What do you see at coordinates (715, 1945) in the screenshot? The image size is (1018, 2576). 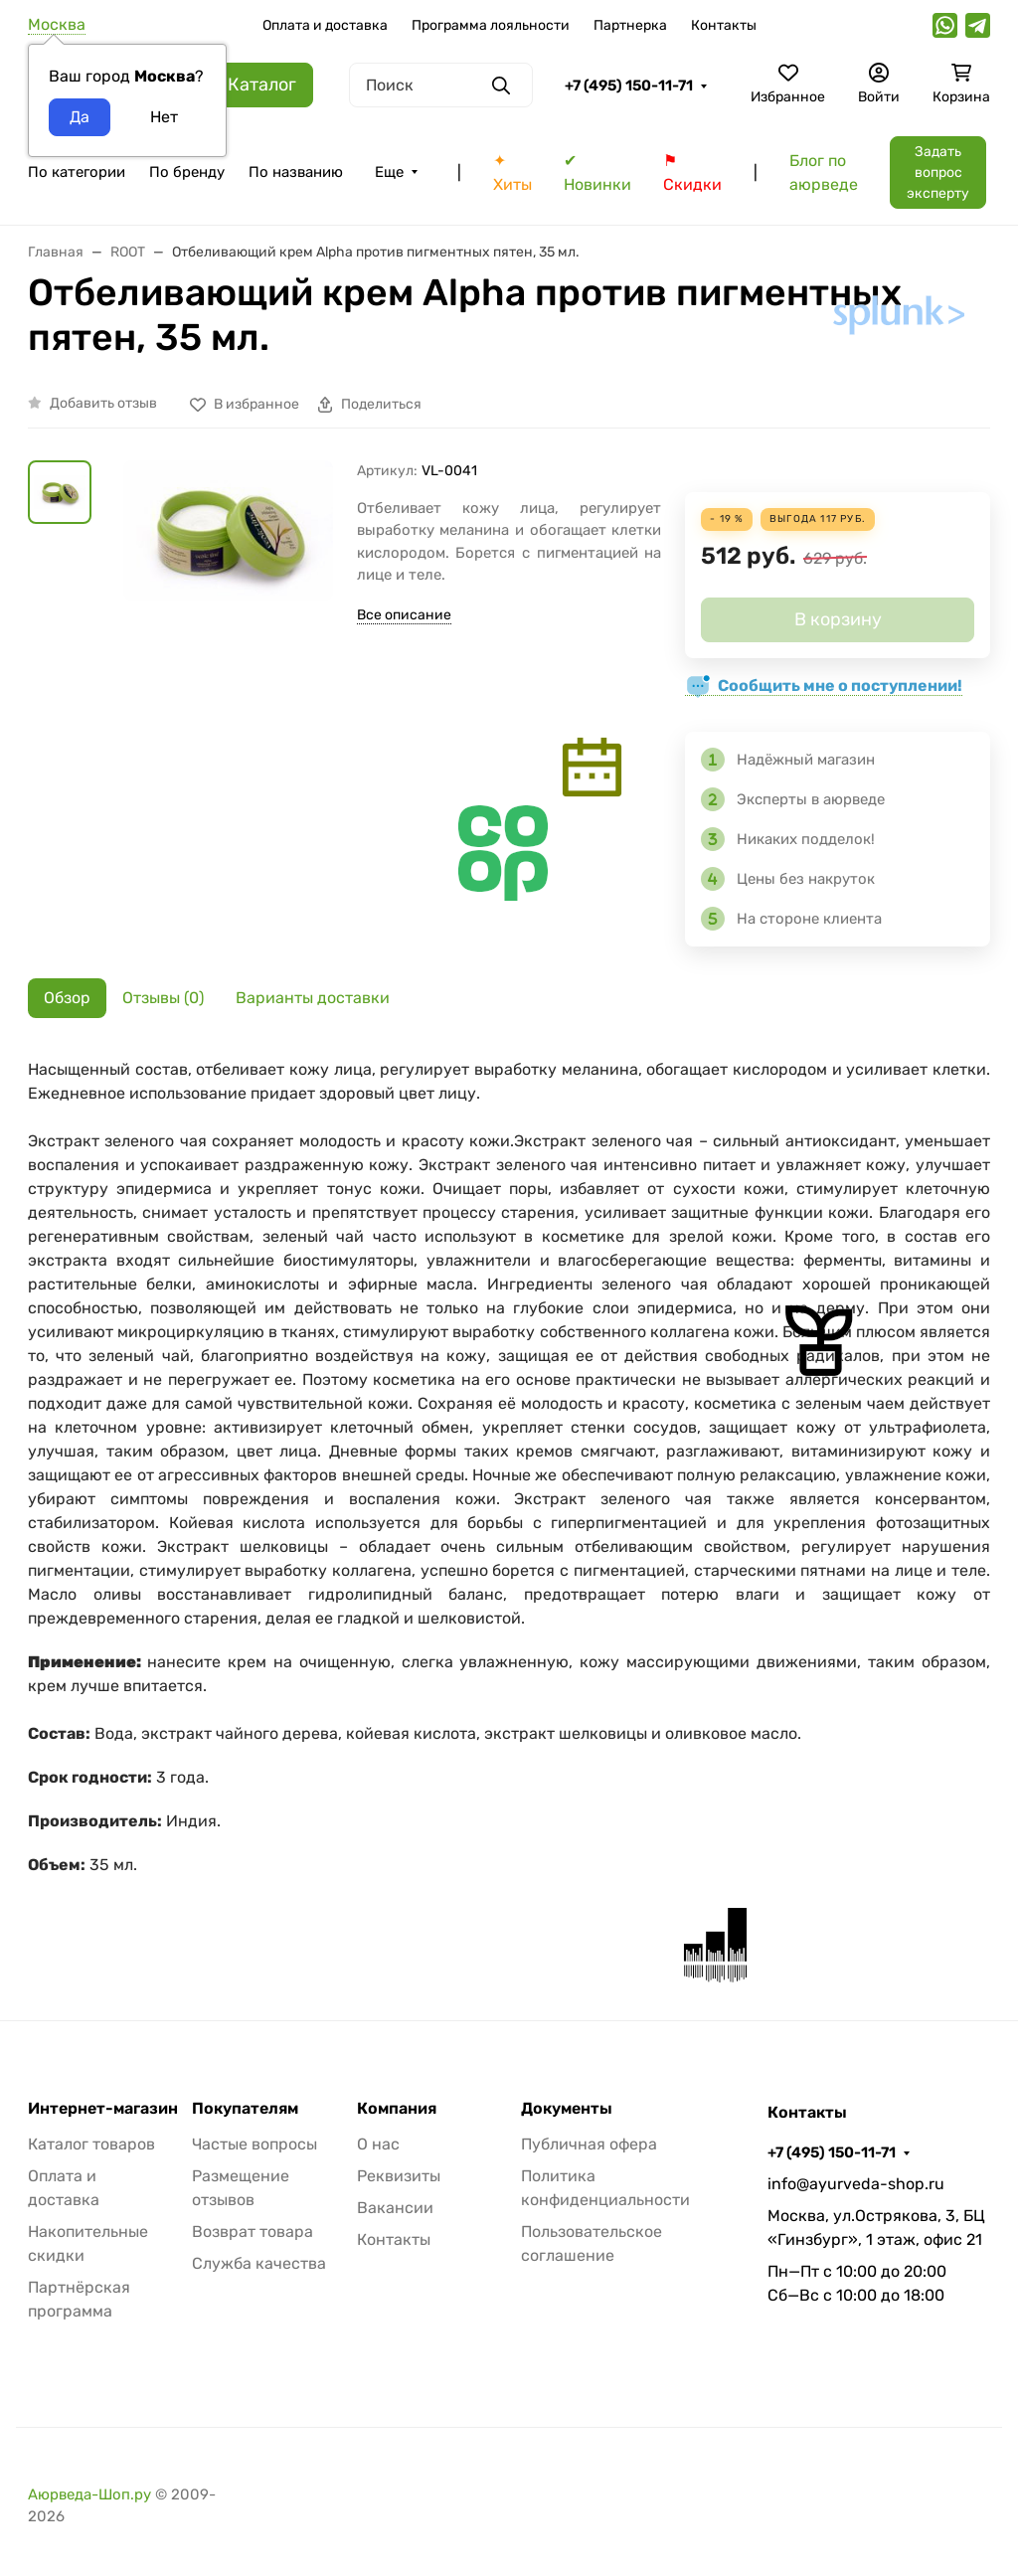 I see `open soundcharts music analytics platform` at bounding box center [715, 1945].